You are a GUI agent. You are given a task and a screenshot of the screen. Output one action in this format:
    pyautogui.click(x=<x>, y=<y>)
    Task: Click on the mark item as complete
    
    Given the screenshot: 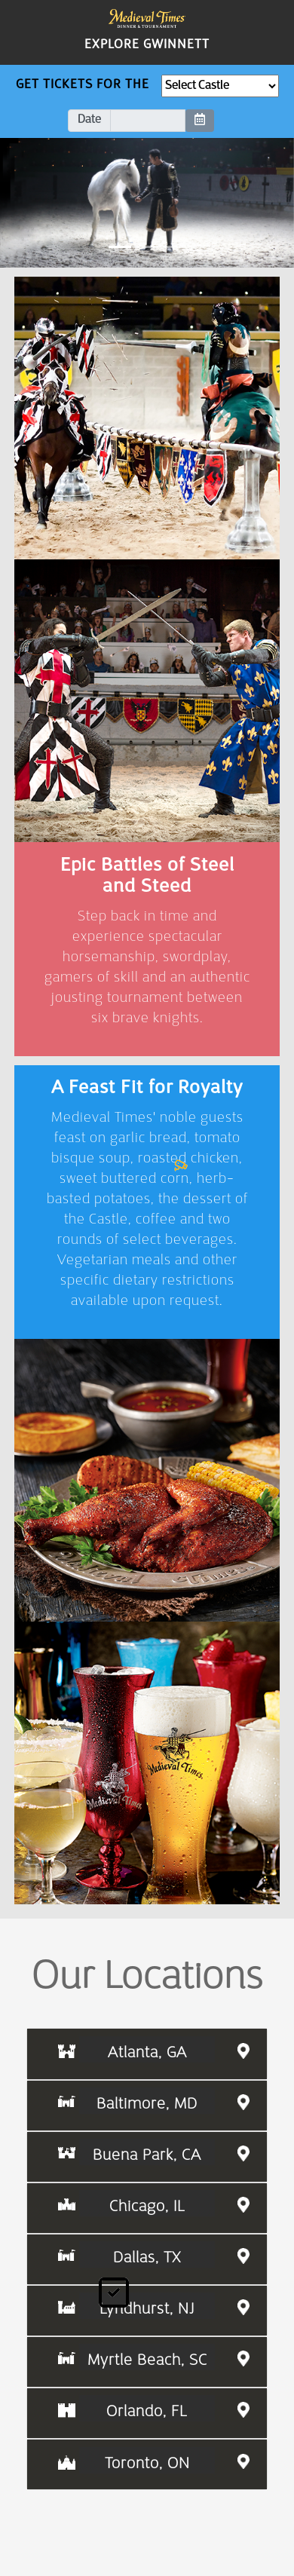 What is the action you would take?
    pyautogui.click(x=114, y=2293)
    